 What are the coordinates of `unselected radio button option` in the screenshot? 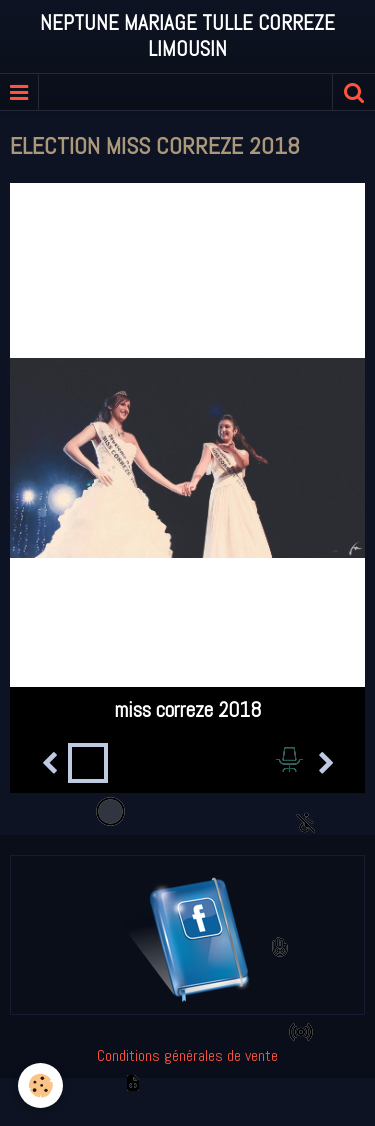 It's located at (110, 811).